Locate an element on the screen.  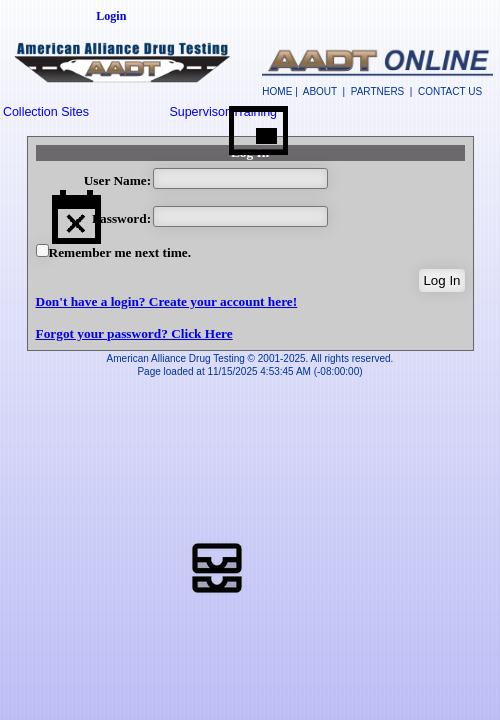
enable picture-in-picture mode is located at coordinates (258, 130).